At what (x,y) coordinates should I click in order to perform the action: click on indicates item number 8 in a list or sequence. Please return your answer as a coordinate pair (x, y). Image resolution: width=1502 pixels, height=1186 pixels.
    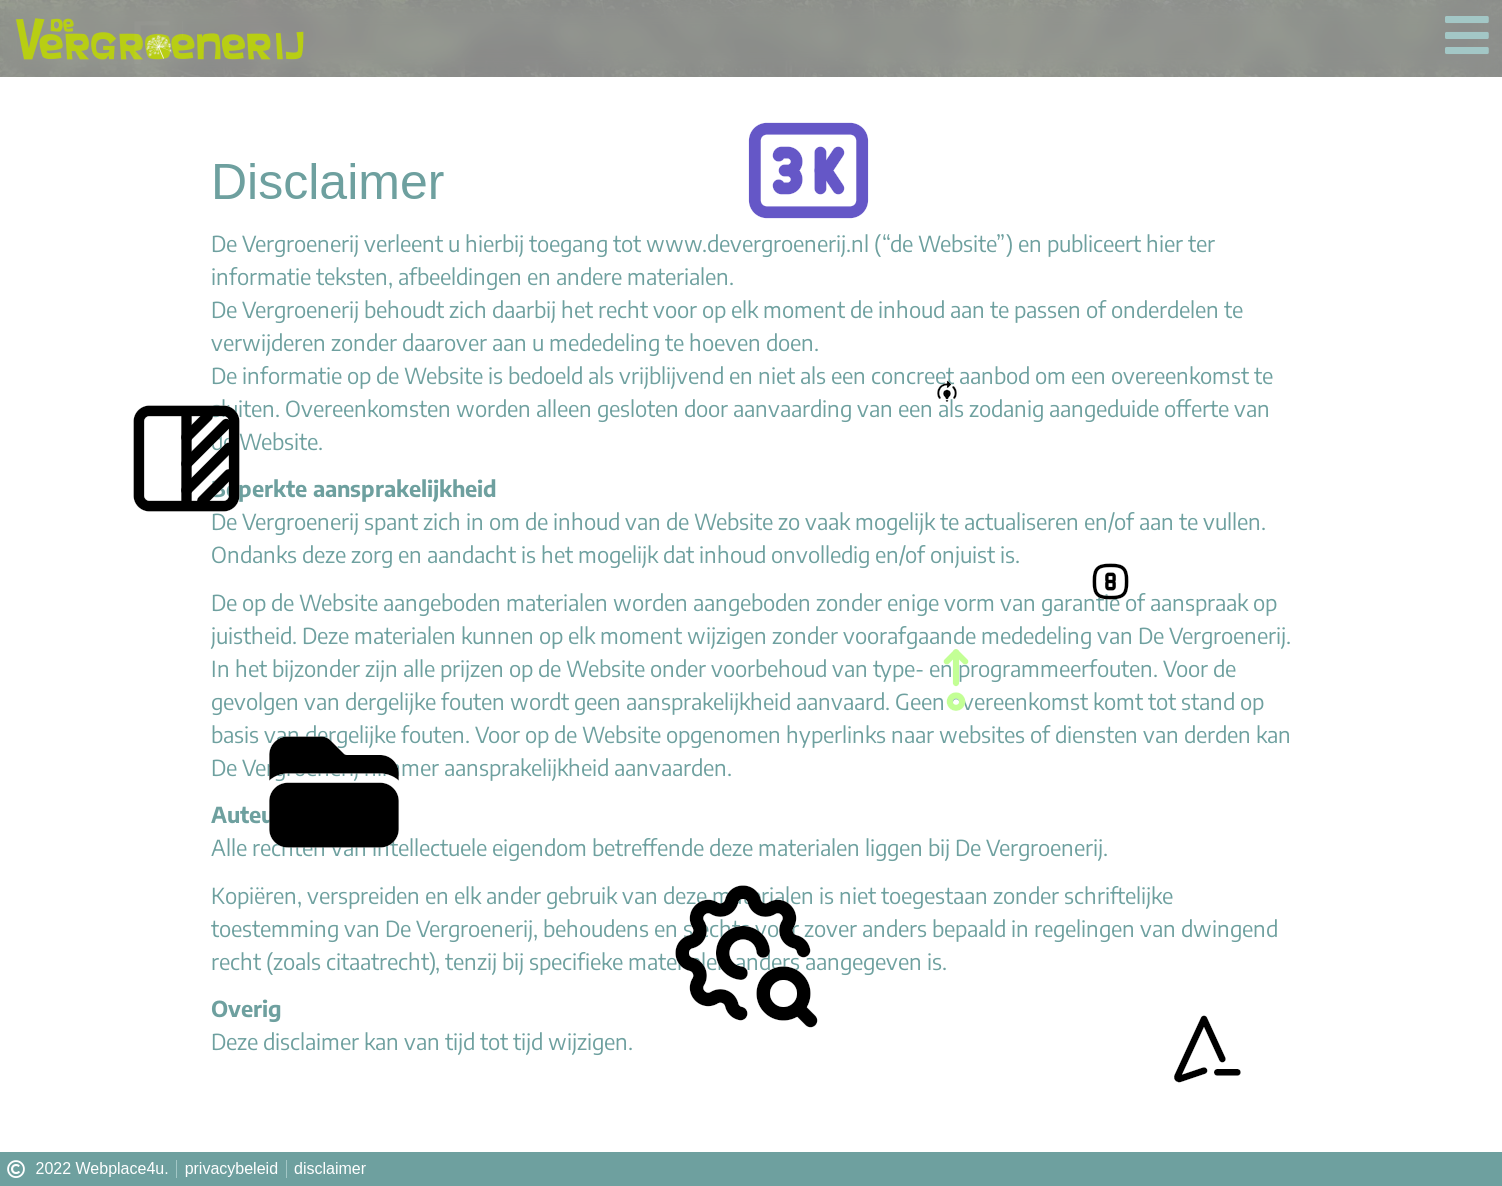
    Looking at the image, I should click on (1110, 581).